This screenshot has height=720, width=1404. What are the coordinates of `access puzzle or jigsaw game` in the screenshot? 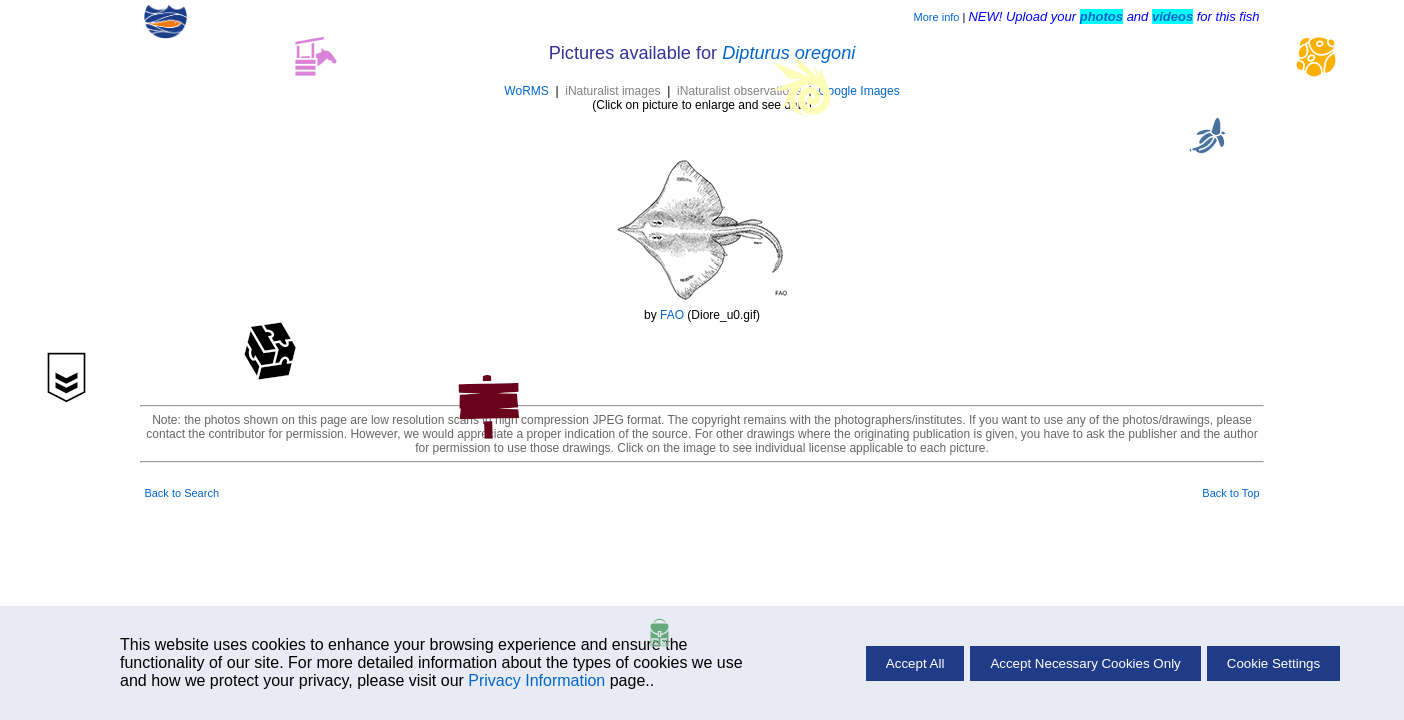 It's located at (270, 351).